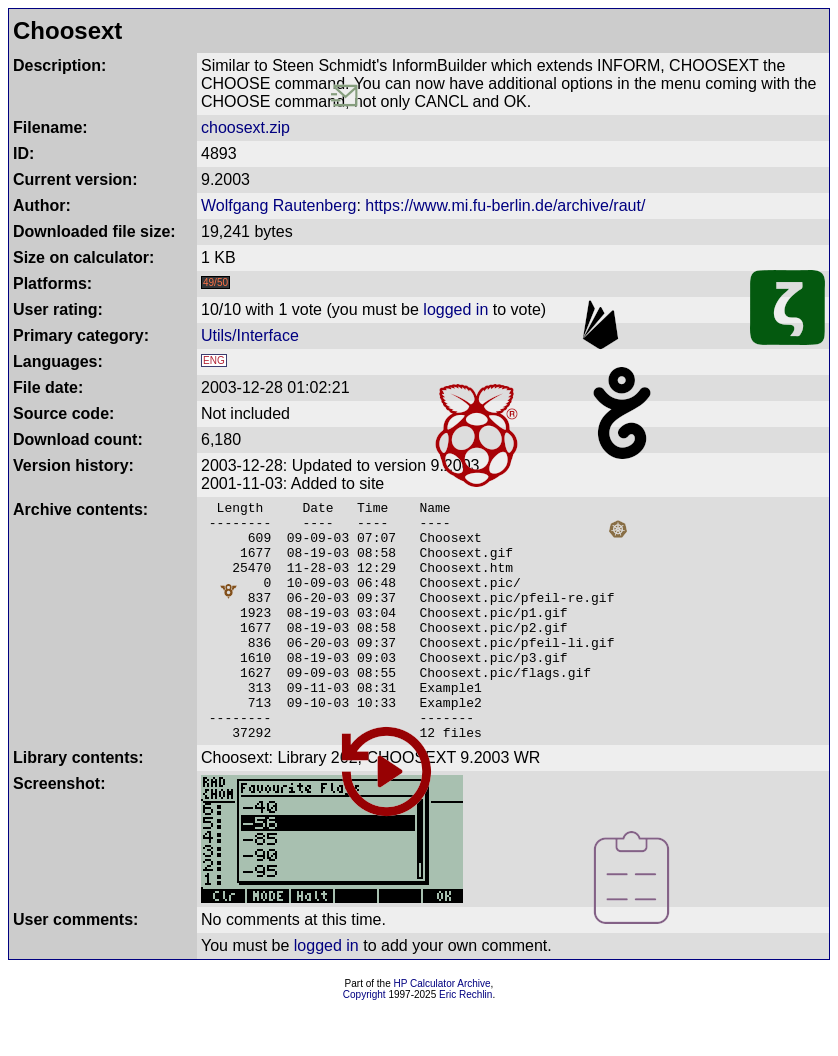 The image size is (838, 1056). I want to click on Firebase platform logo, so click(600, 324).